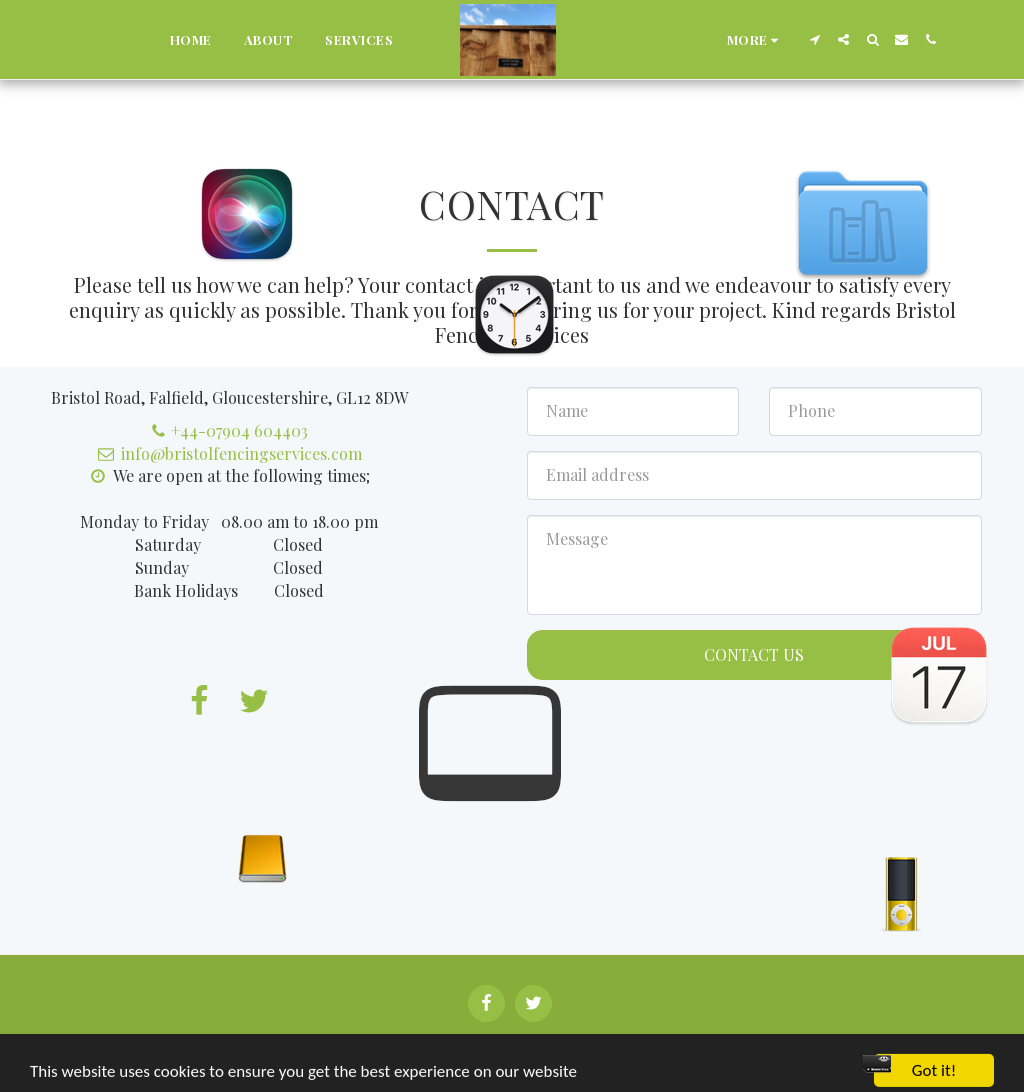 This screenshot has height=1092, width=1024. Describe the element at coordinates (863, 223) in the screenshot. I see `open media library folder` at that location.